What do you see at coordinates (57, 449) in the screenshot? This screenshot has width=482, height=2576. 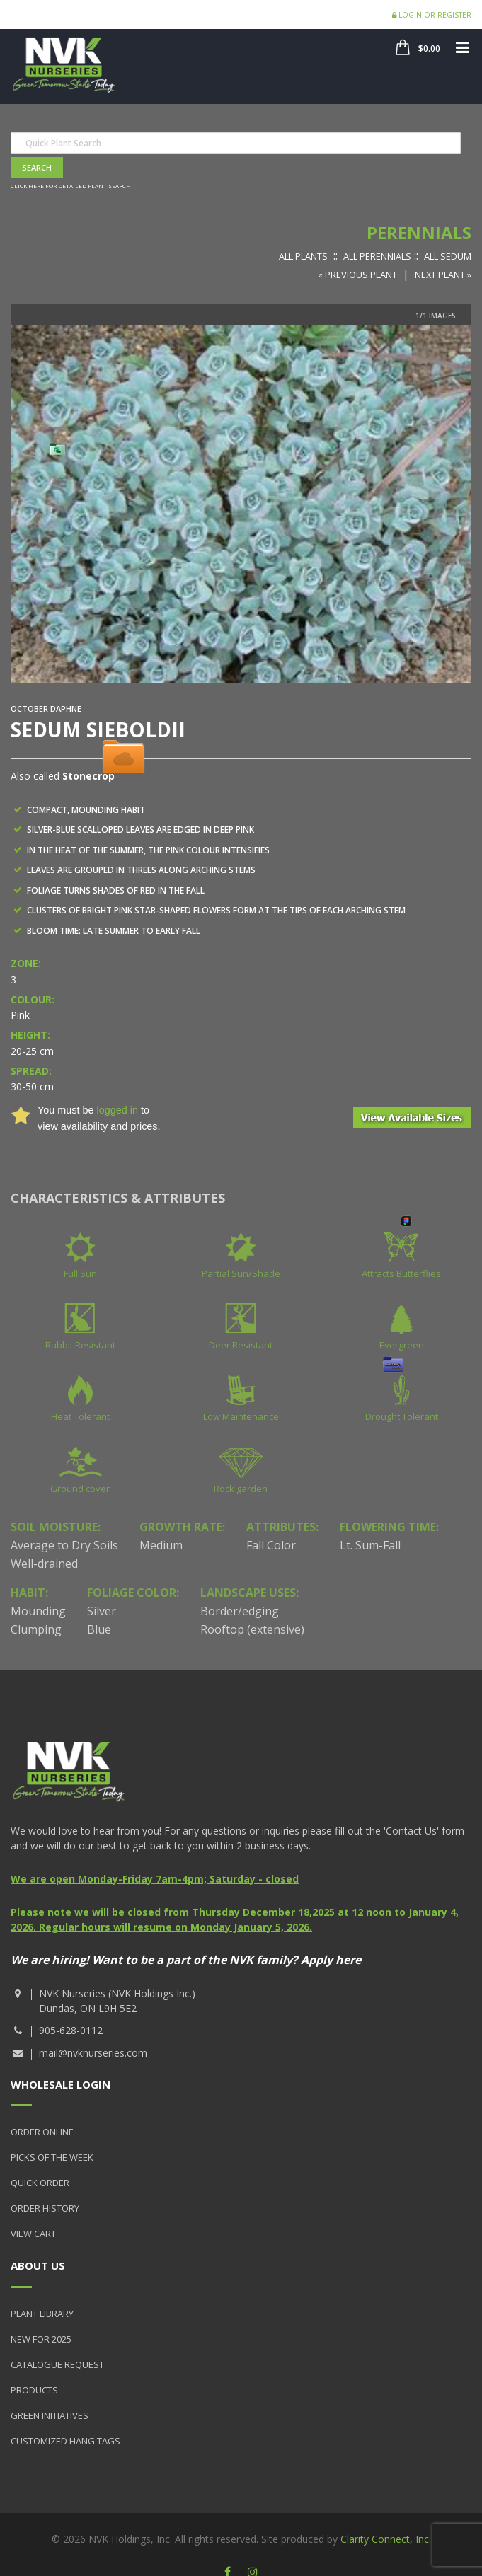 I see `open microsoft project files folder` at bounding box center [57, 449].